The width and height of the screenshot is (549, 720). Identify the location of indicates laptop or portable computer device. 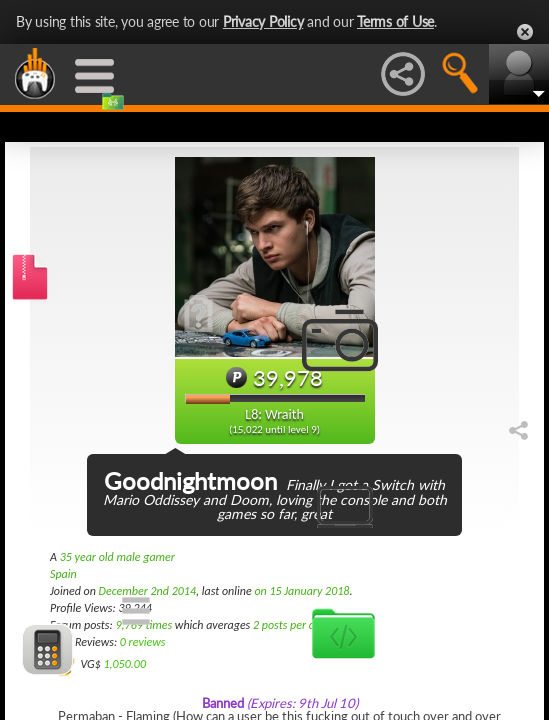
(345, 507).